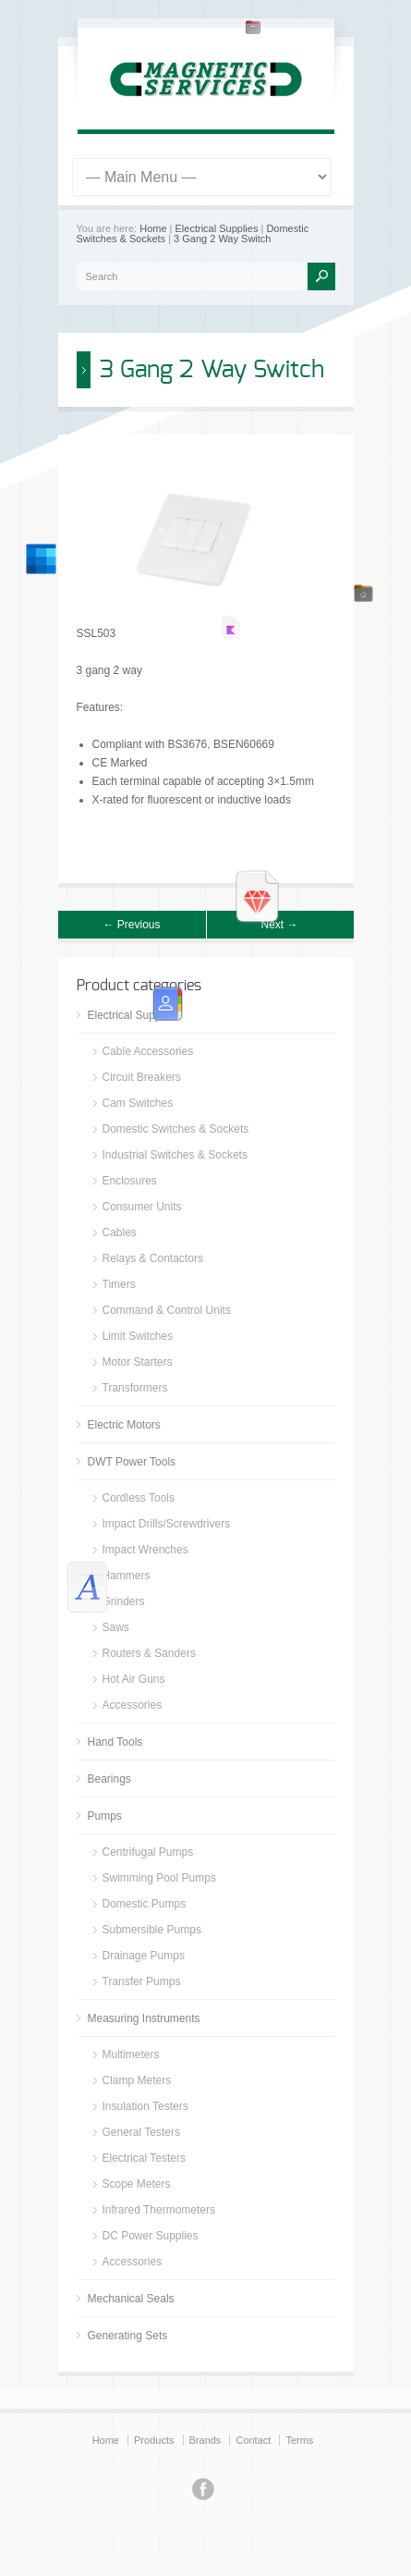 The height and width of the screenshot is (2576, 411). I want to click on open a font file, so click(87, 1587).